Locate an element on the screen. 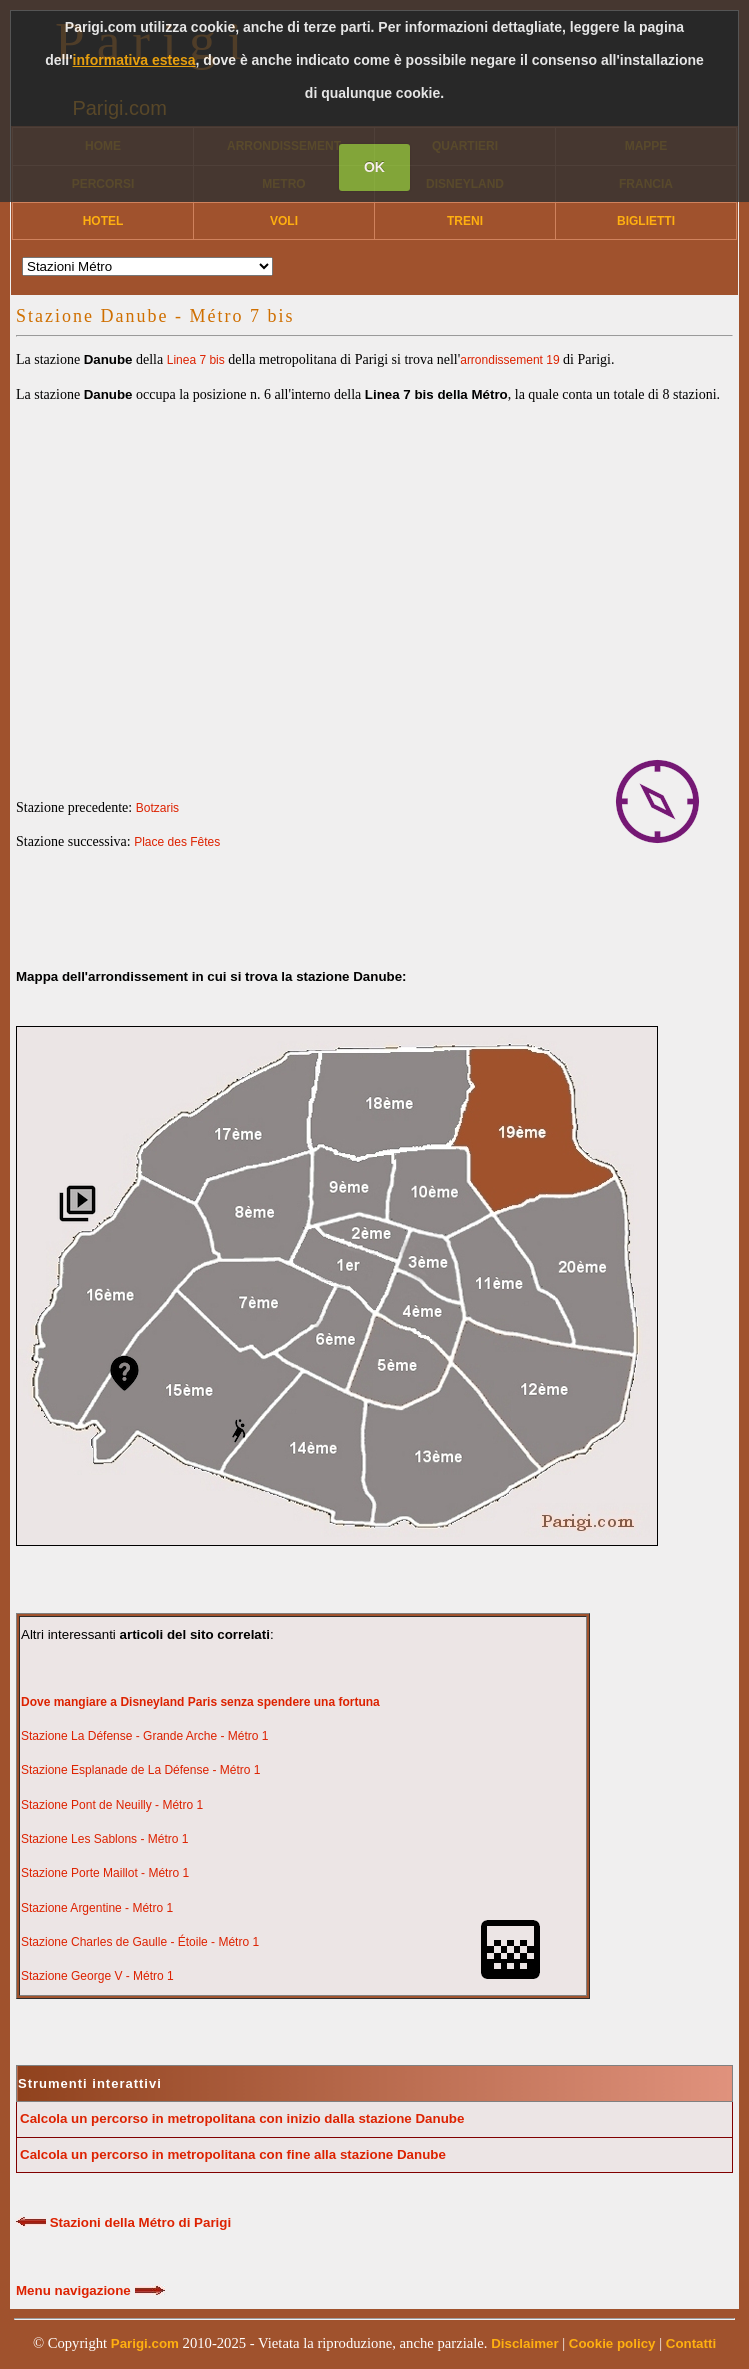 The image size is (749, 2369). access your video library is located at coordinates (77, 1203).